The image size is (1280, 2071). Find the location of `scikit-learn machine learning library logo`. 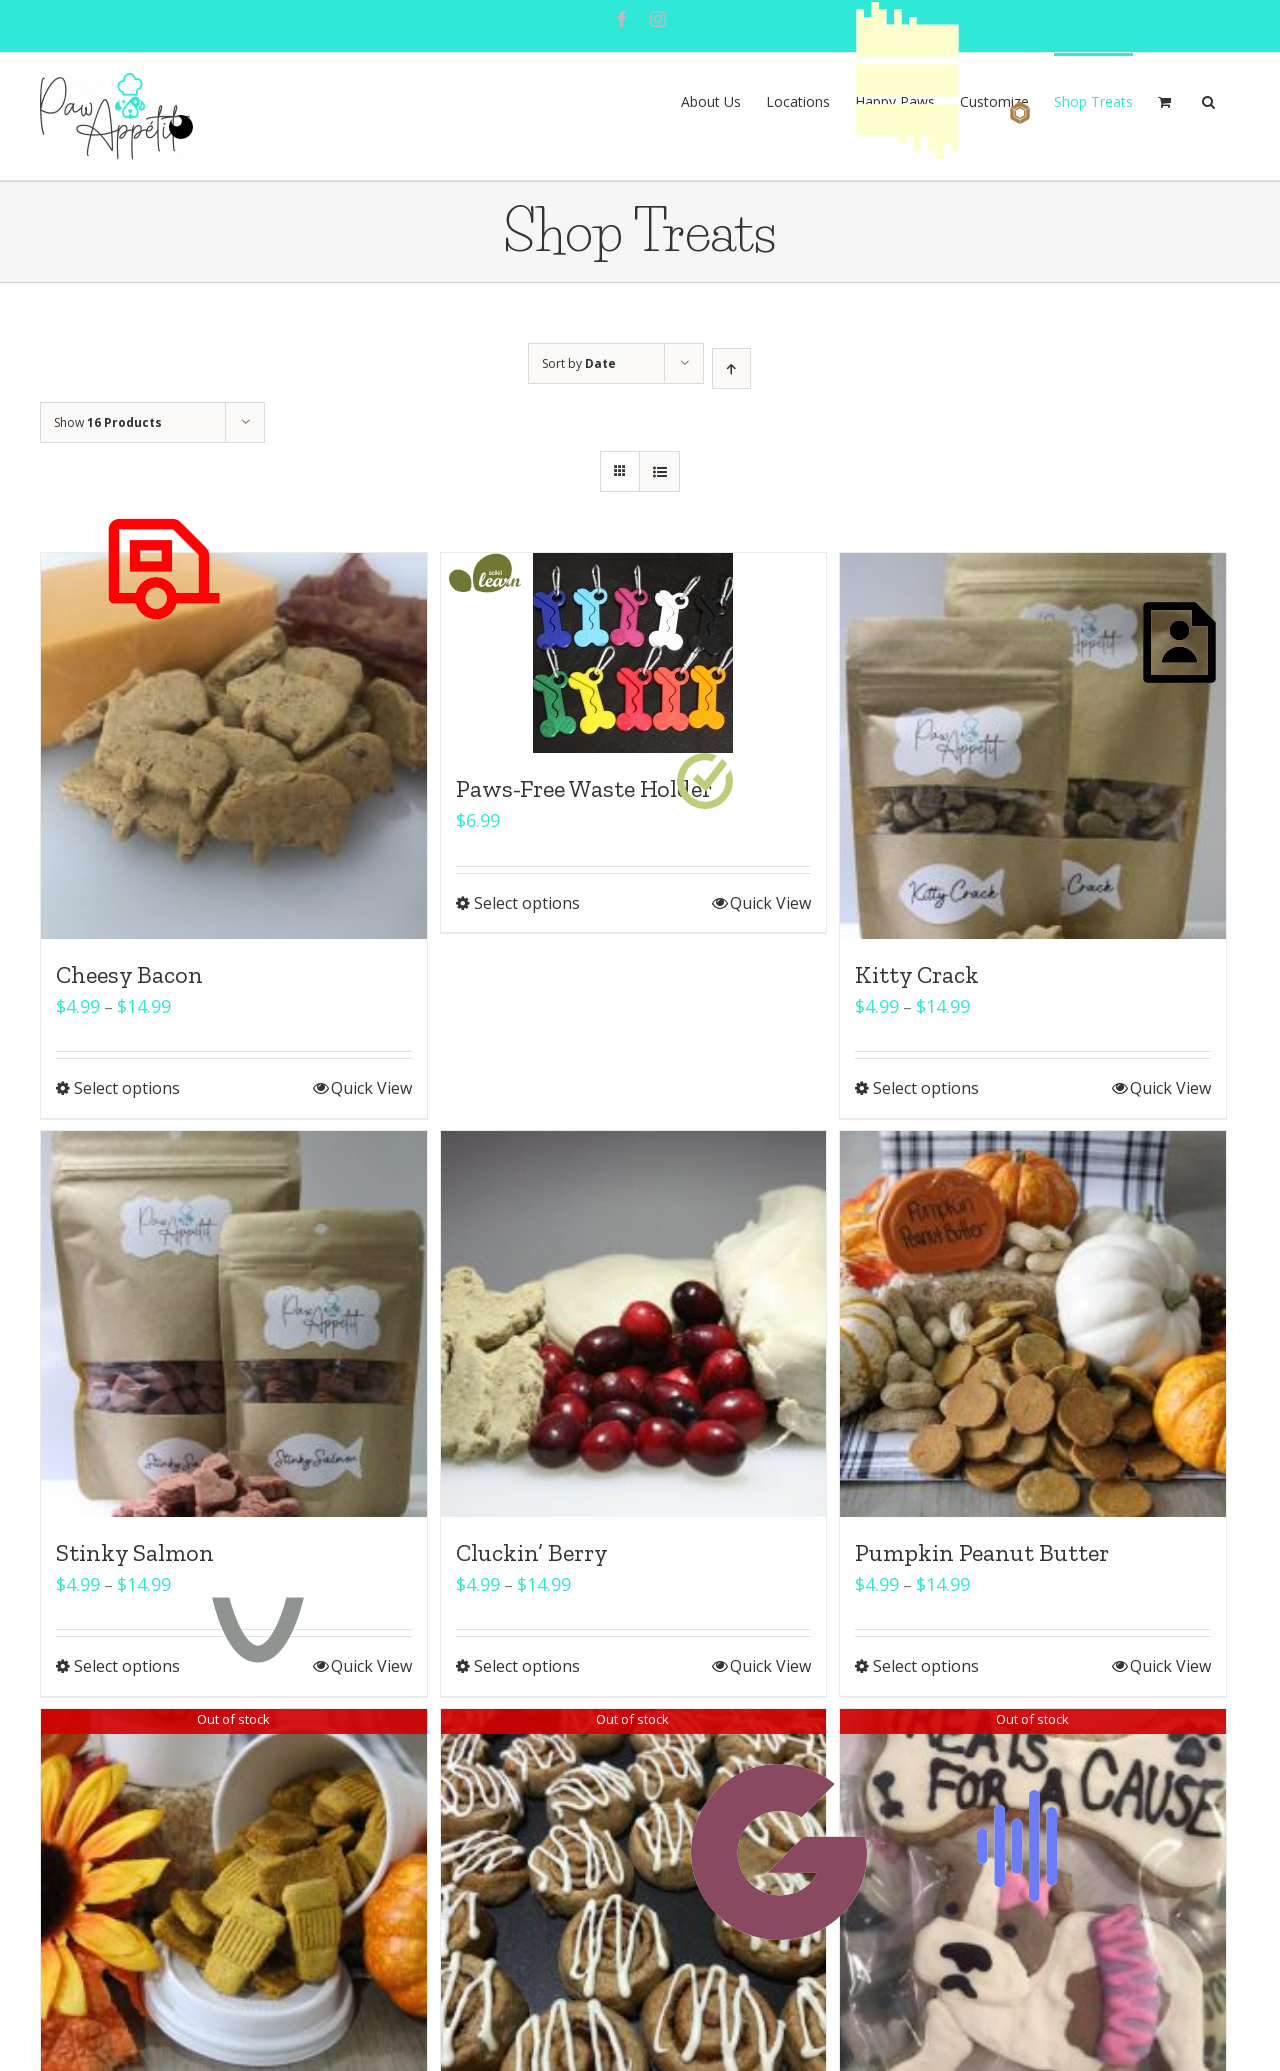

scikit-learn machine learning library logo is located at coordinates (485, 573).